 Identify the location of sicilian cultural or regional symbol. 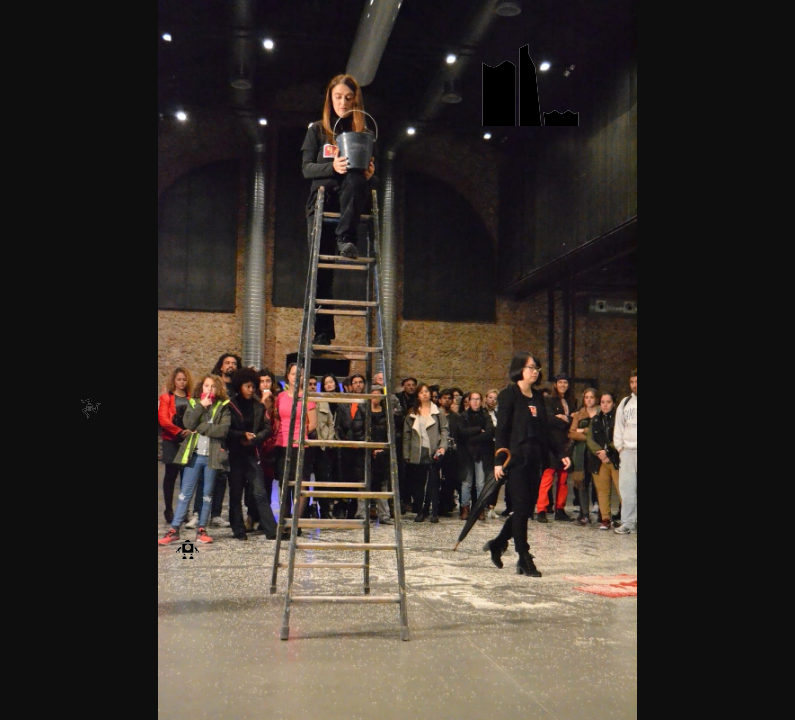
(90, 408).